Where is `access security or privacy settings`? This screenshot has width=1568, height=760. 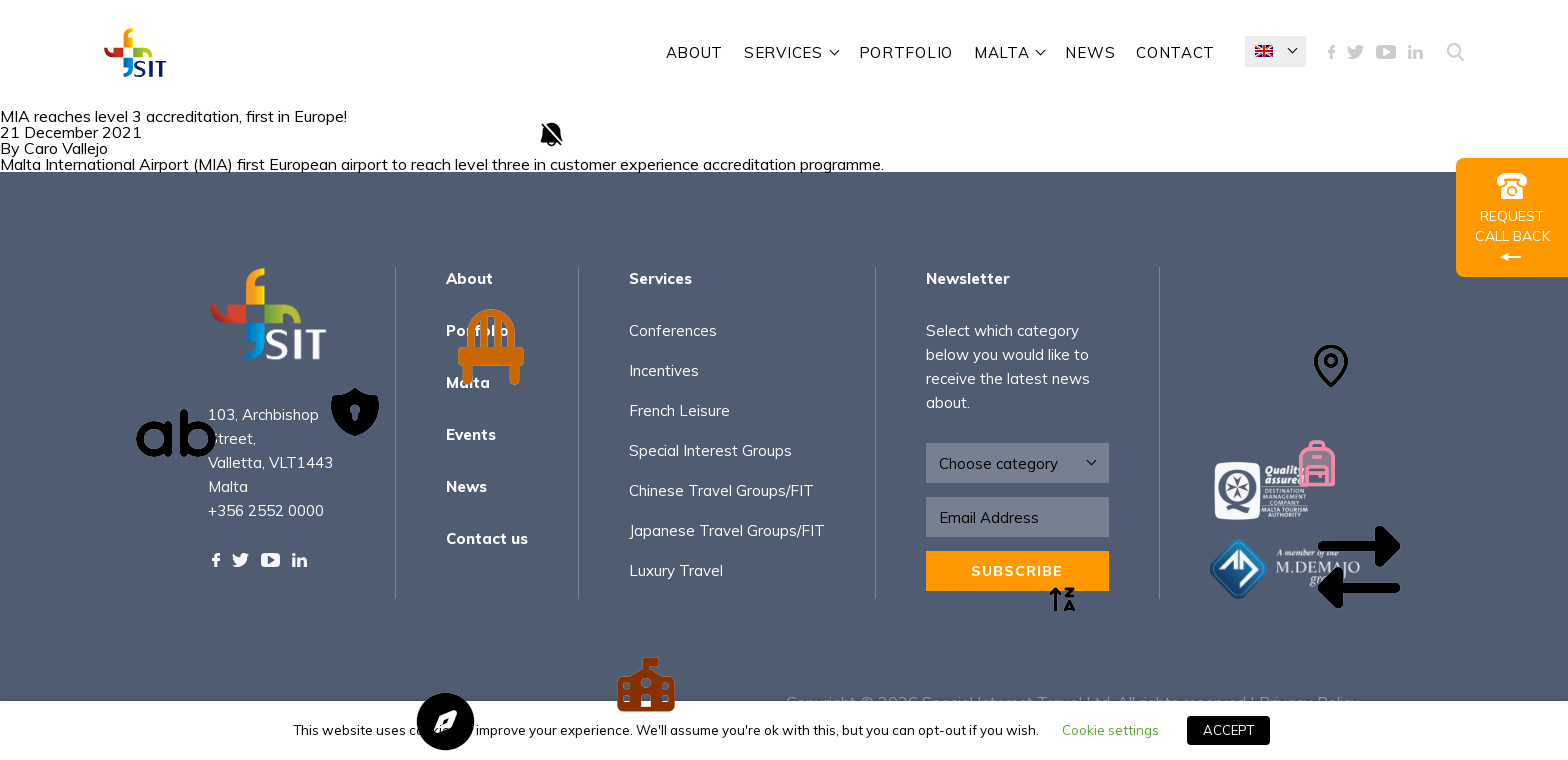
access security or privacy settings is located at coordinates (355, 412).